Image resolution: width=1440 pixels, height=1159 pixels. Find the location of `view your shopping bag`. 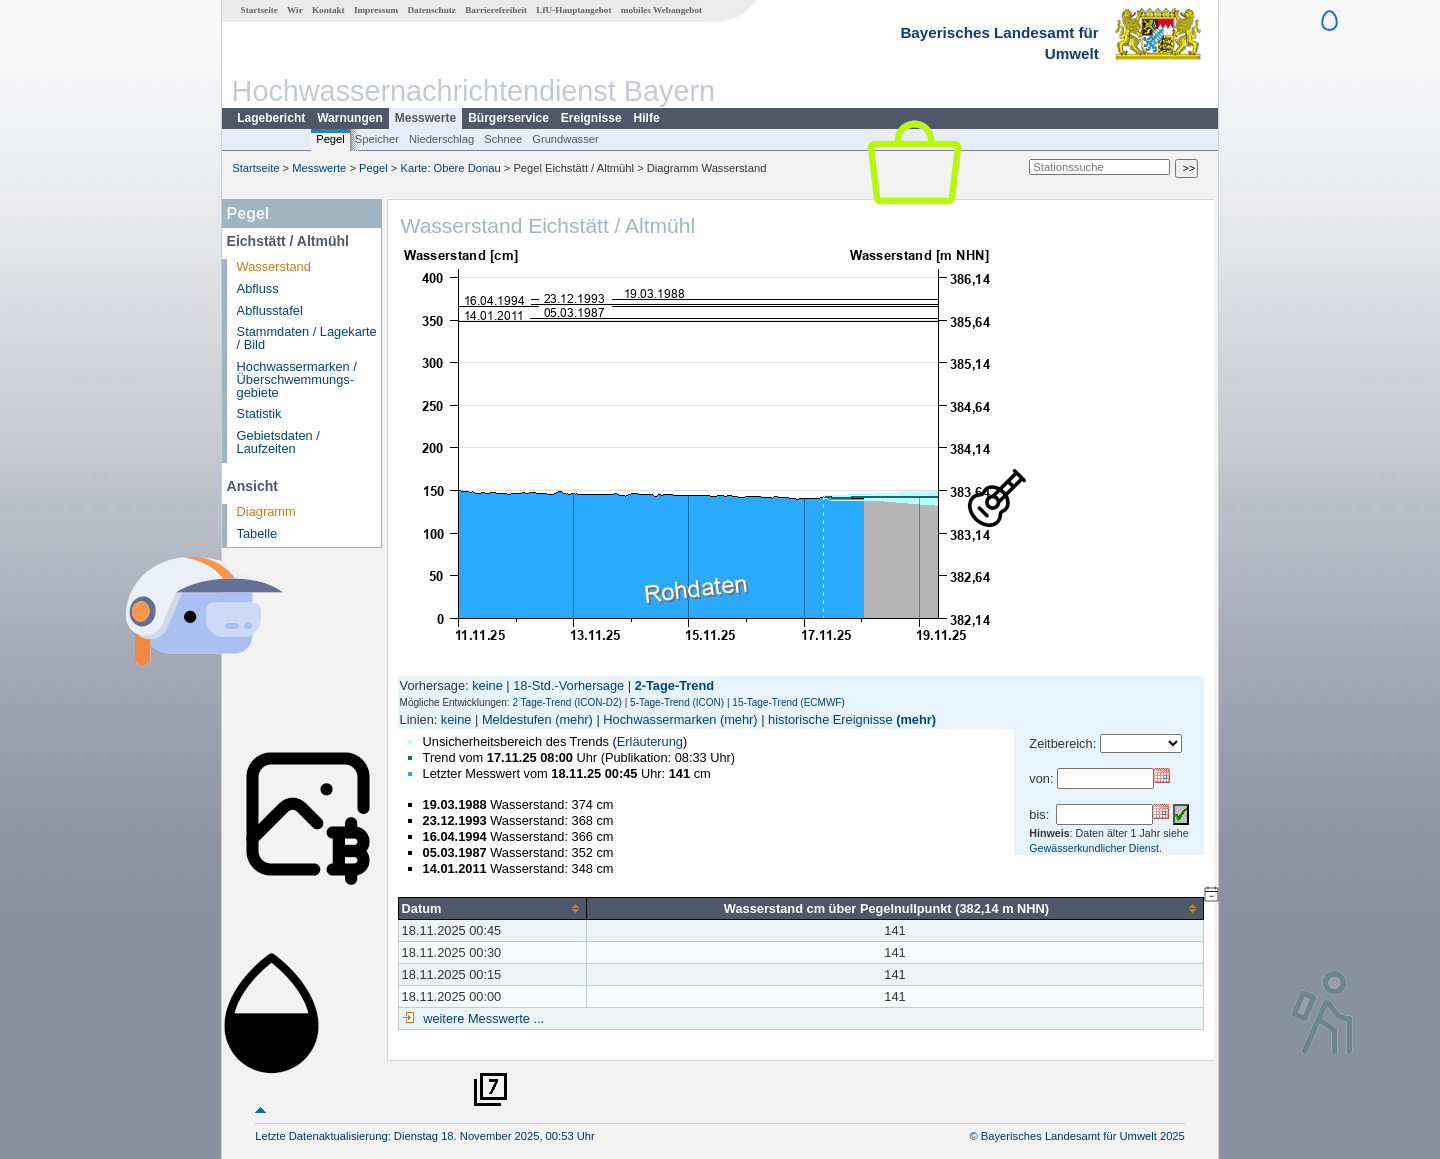

view your shopping bag is located at coordinates (914, 167).